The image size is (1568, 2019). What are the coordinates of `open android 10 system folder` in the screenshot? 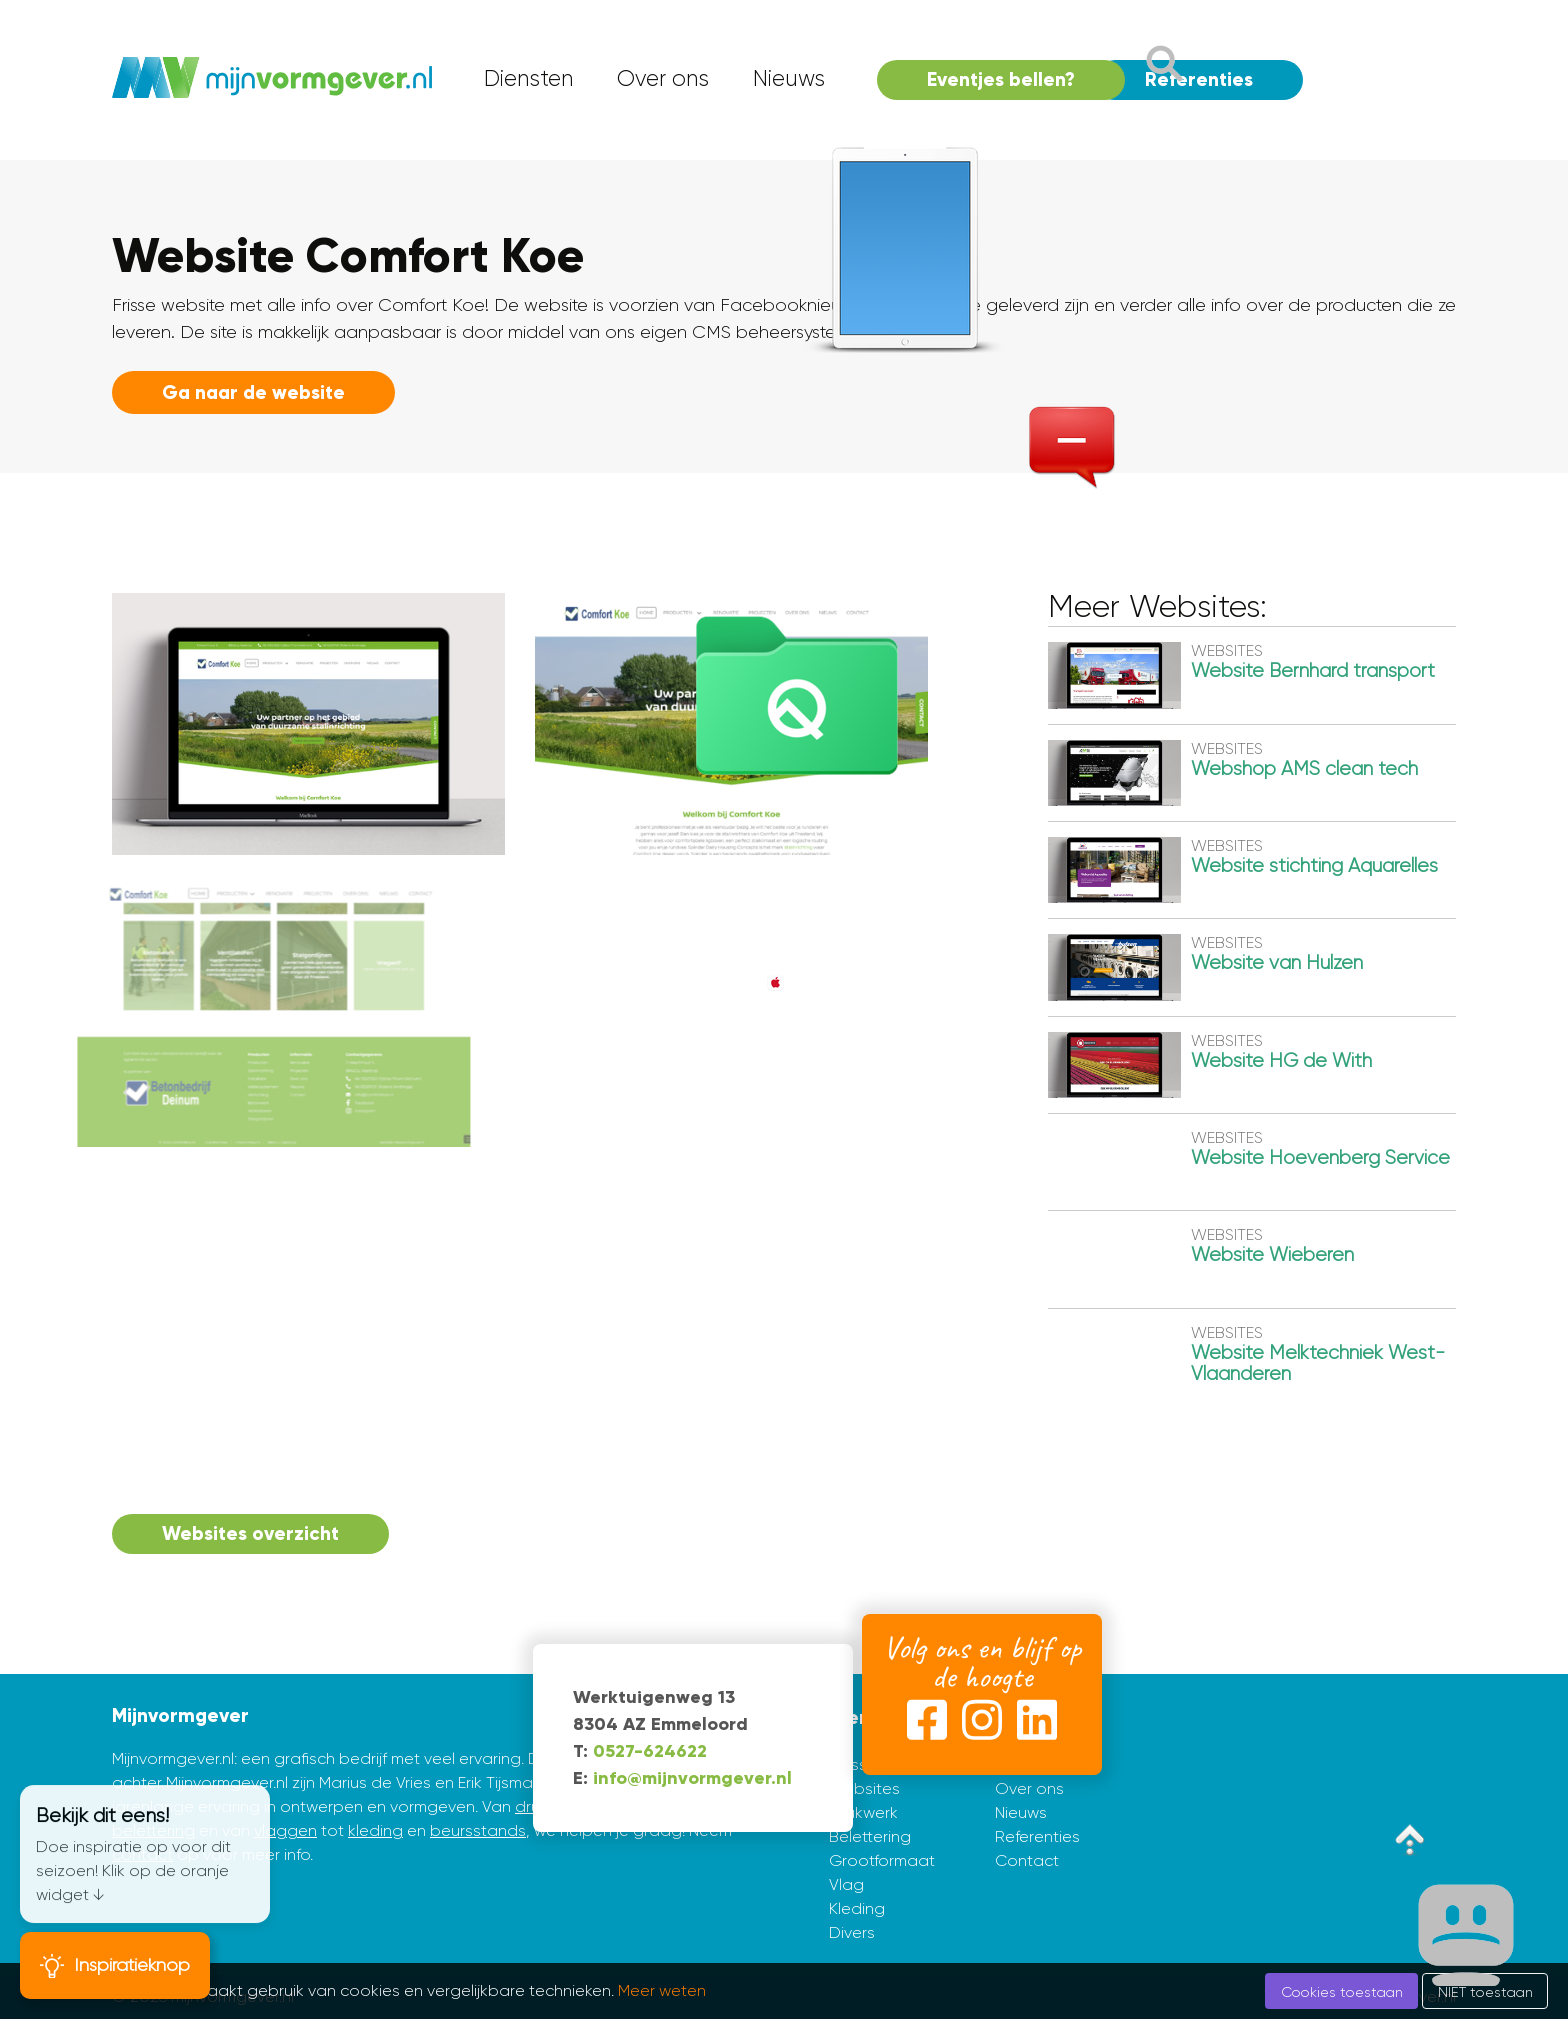 It's located at (796, 701).